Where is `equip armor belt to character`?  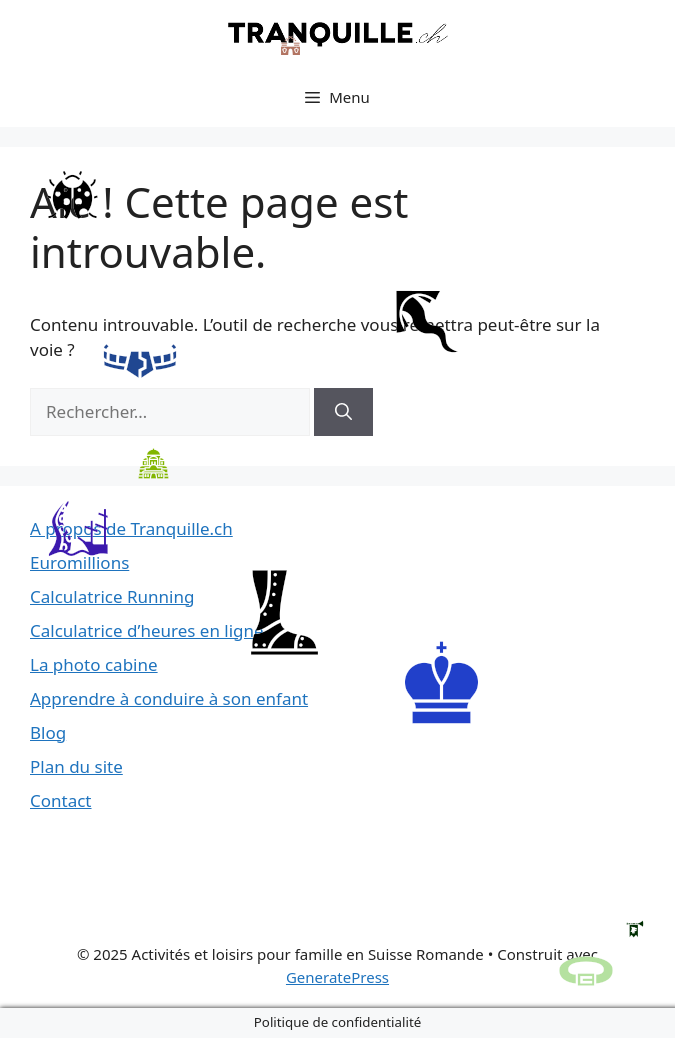
equip armor belt to character is located at coordinates (140, 361).